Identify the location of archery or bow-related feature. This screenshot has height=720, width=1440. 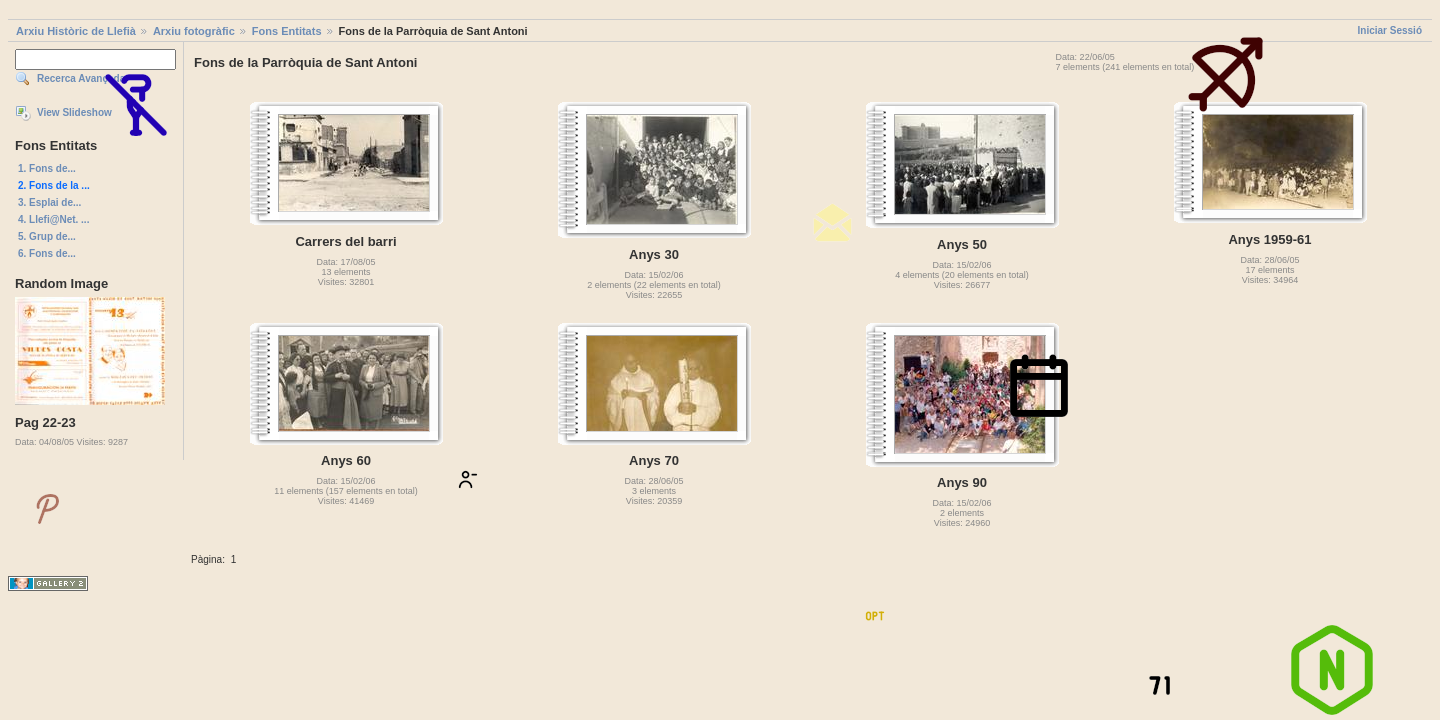
(1225, 74).